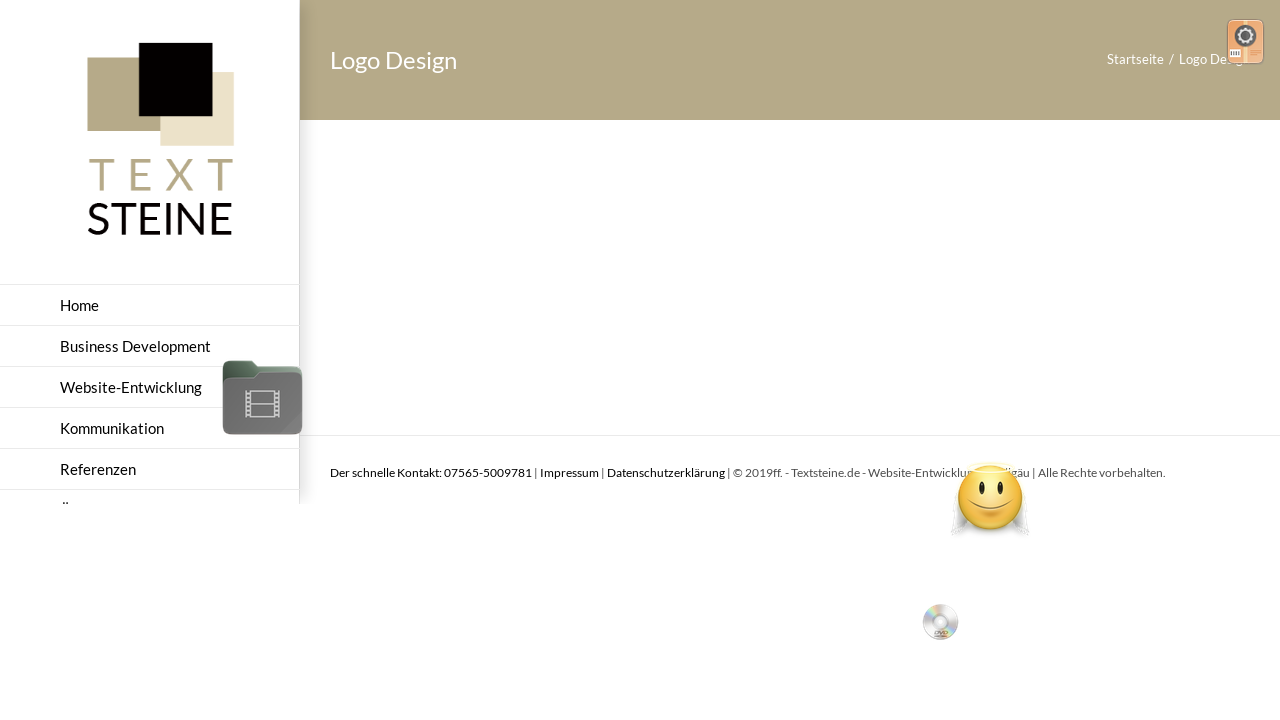 The image size is (1280, 720). What do you see at coordinates (262, 397) in the screenshot?
I see `open your videos folder` at bounding box center [262, 397].